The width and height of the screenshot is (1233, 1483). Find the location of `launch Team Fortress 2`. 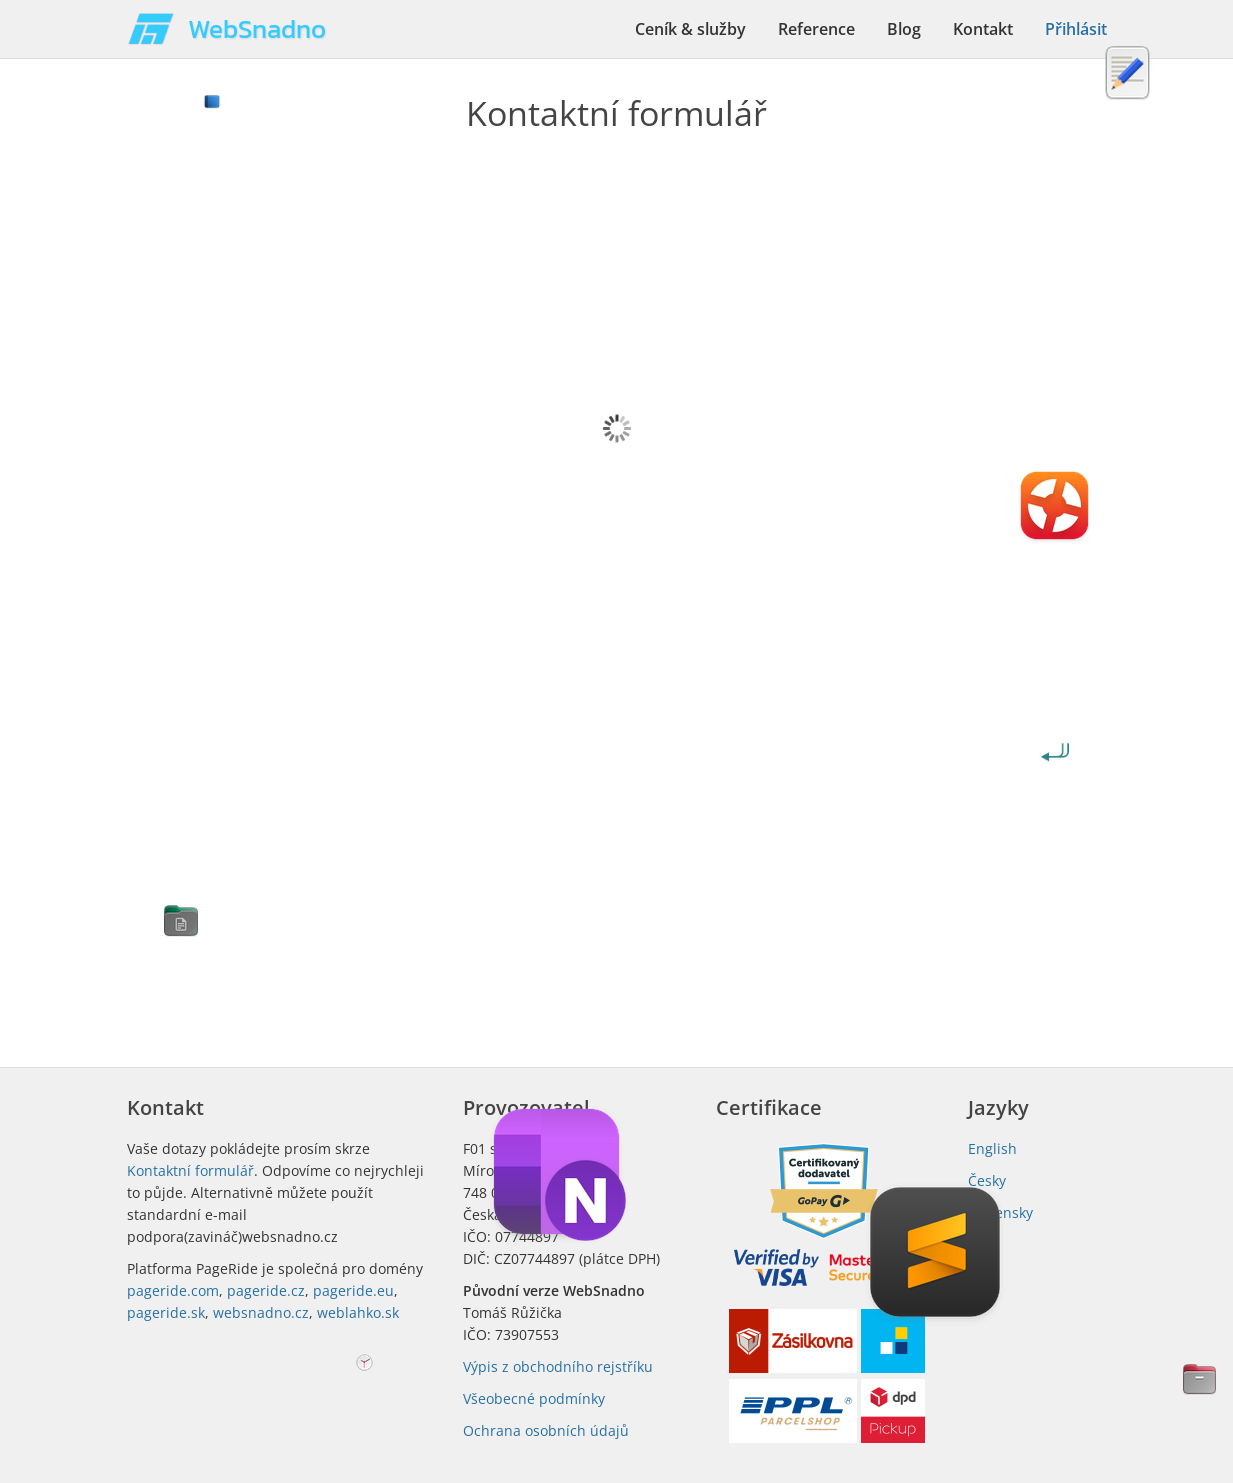

launch Team Fortress 2 is located at coordinates (1054, 505).